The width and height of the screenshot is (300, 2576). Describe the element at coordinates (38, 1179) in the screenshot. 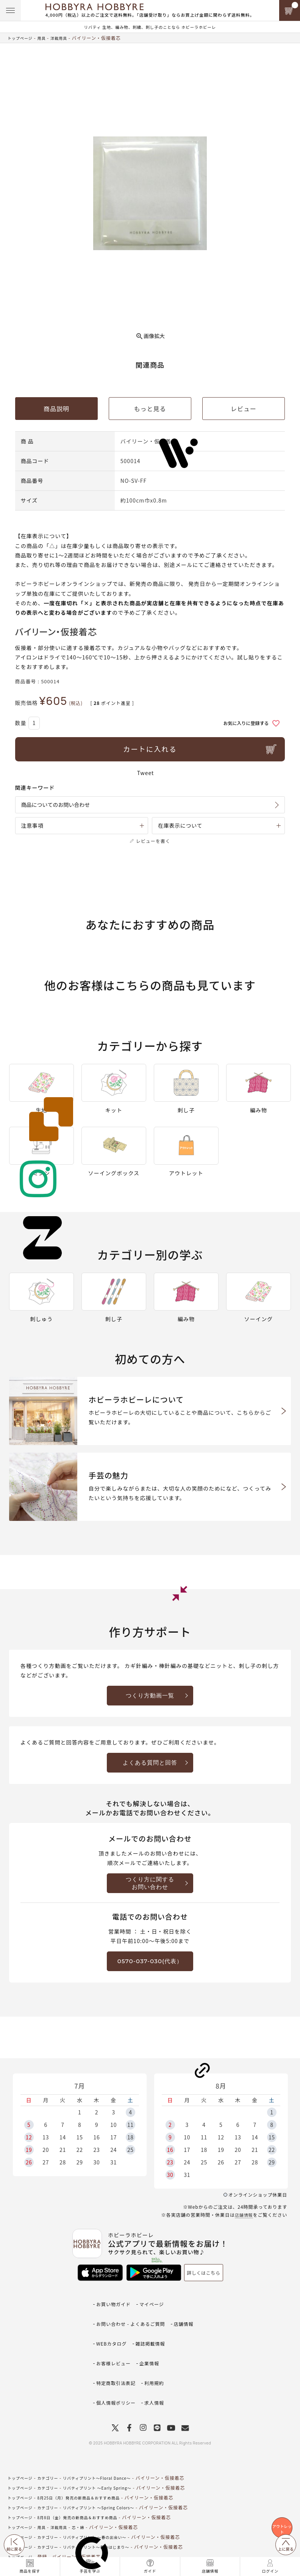

I see `open the Instagram app` at that location.